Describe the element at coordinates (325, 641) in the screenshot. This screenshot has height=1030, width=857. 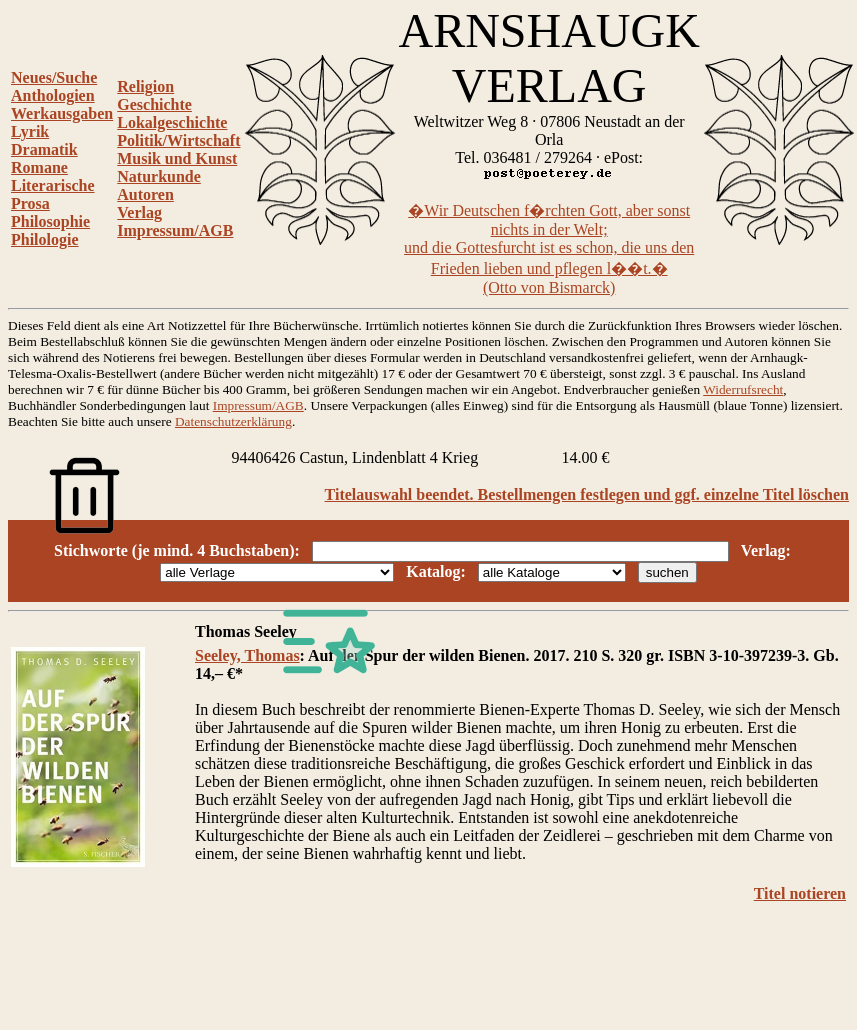
I see `view your favorites list` at that location.